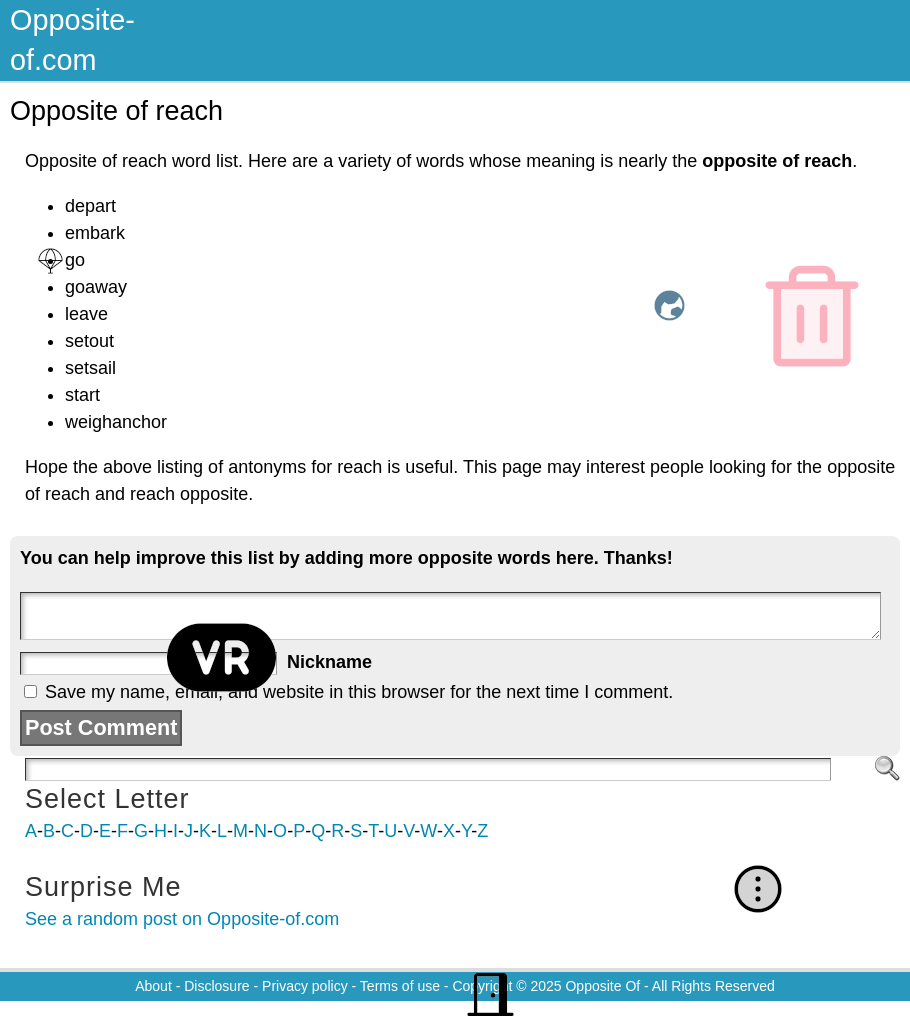 Image resolution: width=910 pixels, height=1028 pixels. What do you see at coordinates (812, 320) in the screenshot?
I see `delete selected item` at bounding box center [812, 320].